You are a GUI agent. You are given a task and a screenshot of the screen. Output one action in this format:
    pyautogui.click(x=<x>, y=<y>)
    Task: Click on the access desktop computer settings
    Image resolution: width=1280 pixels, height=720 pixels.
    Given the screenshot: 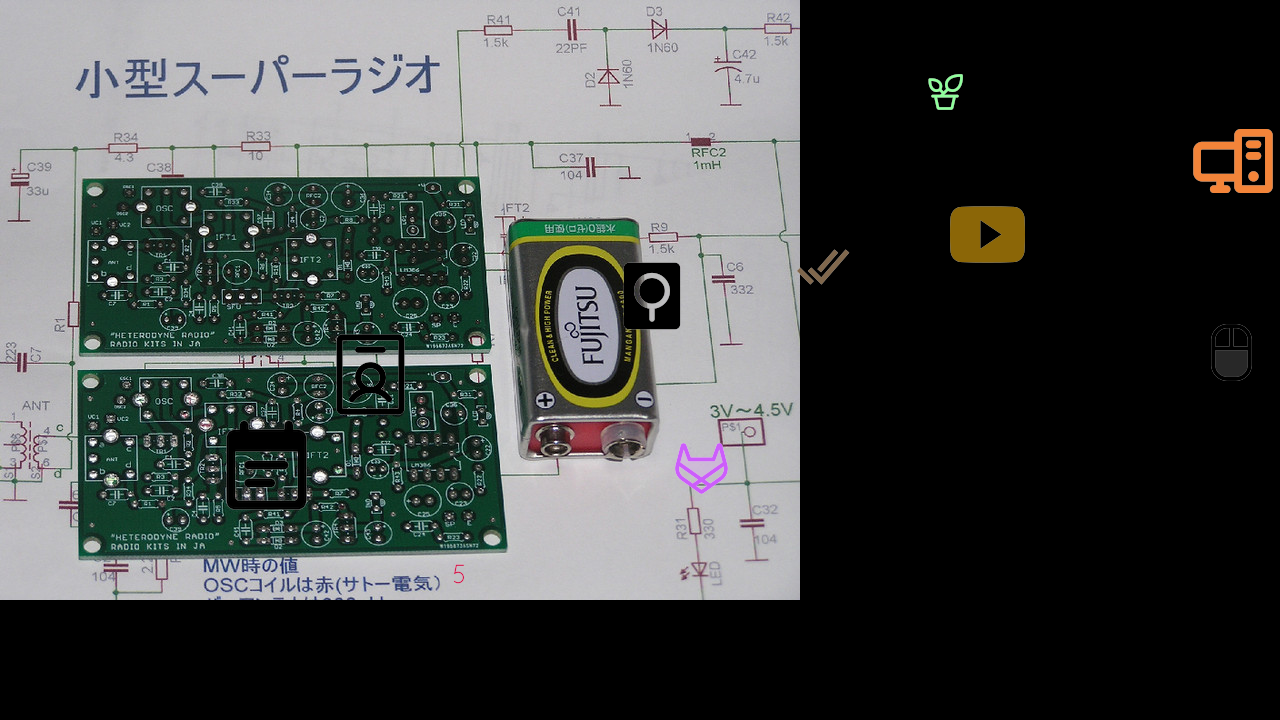 What is the action you would take?
    pyautogui.click(x=1233, y=161)
    